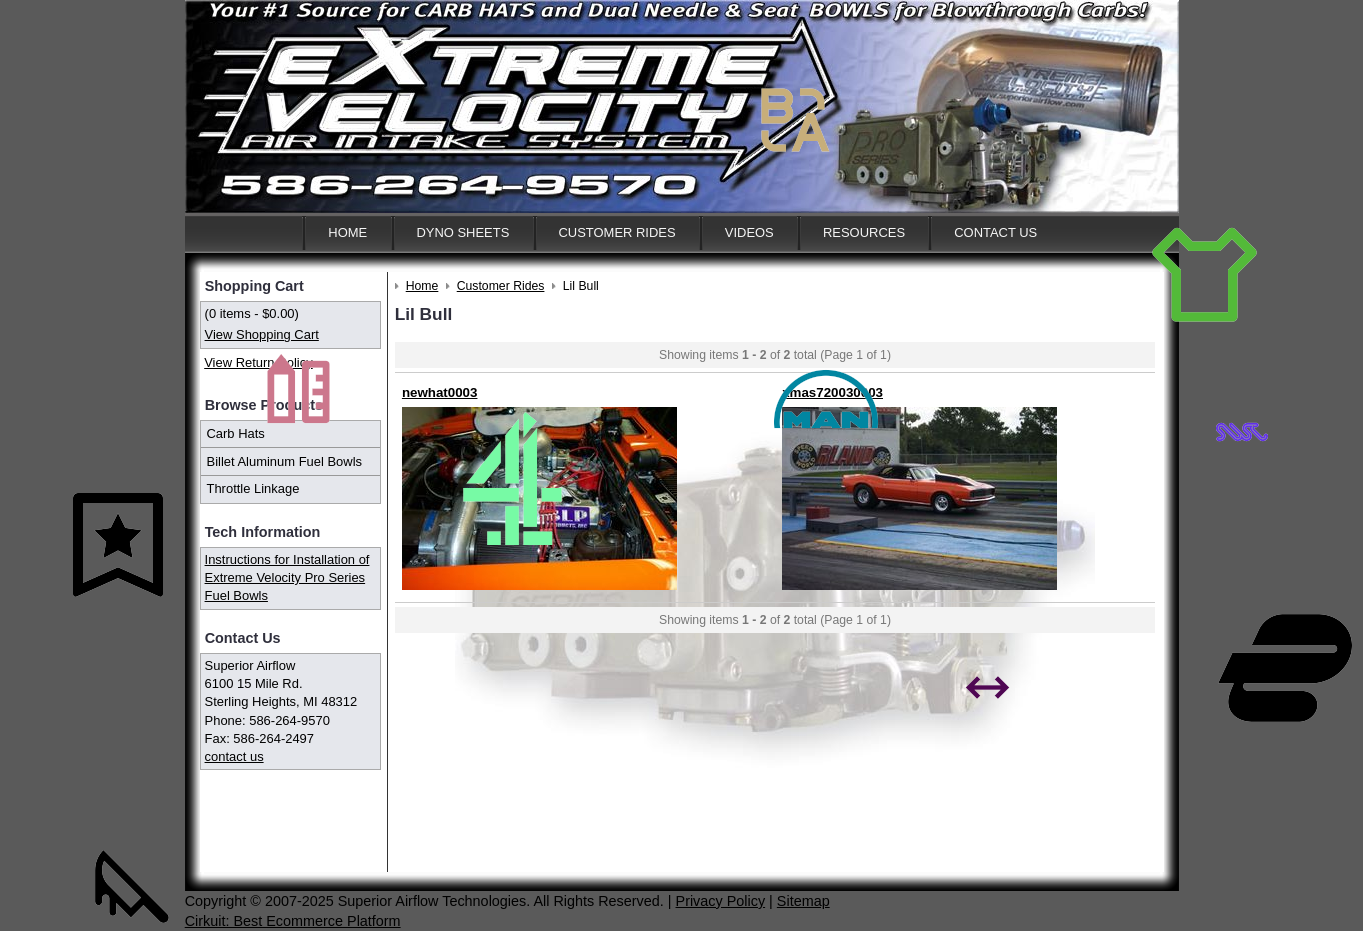 Image resolution: width=1363 pixels, height=931 pixels. What do you see at coordinates (118, 543) in the screenshot?
I see `bookmark this item as a favorite` at bounding box center [118, 543].